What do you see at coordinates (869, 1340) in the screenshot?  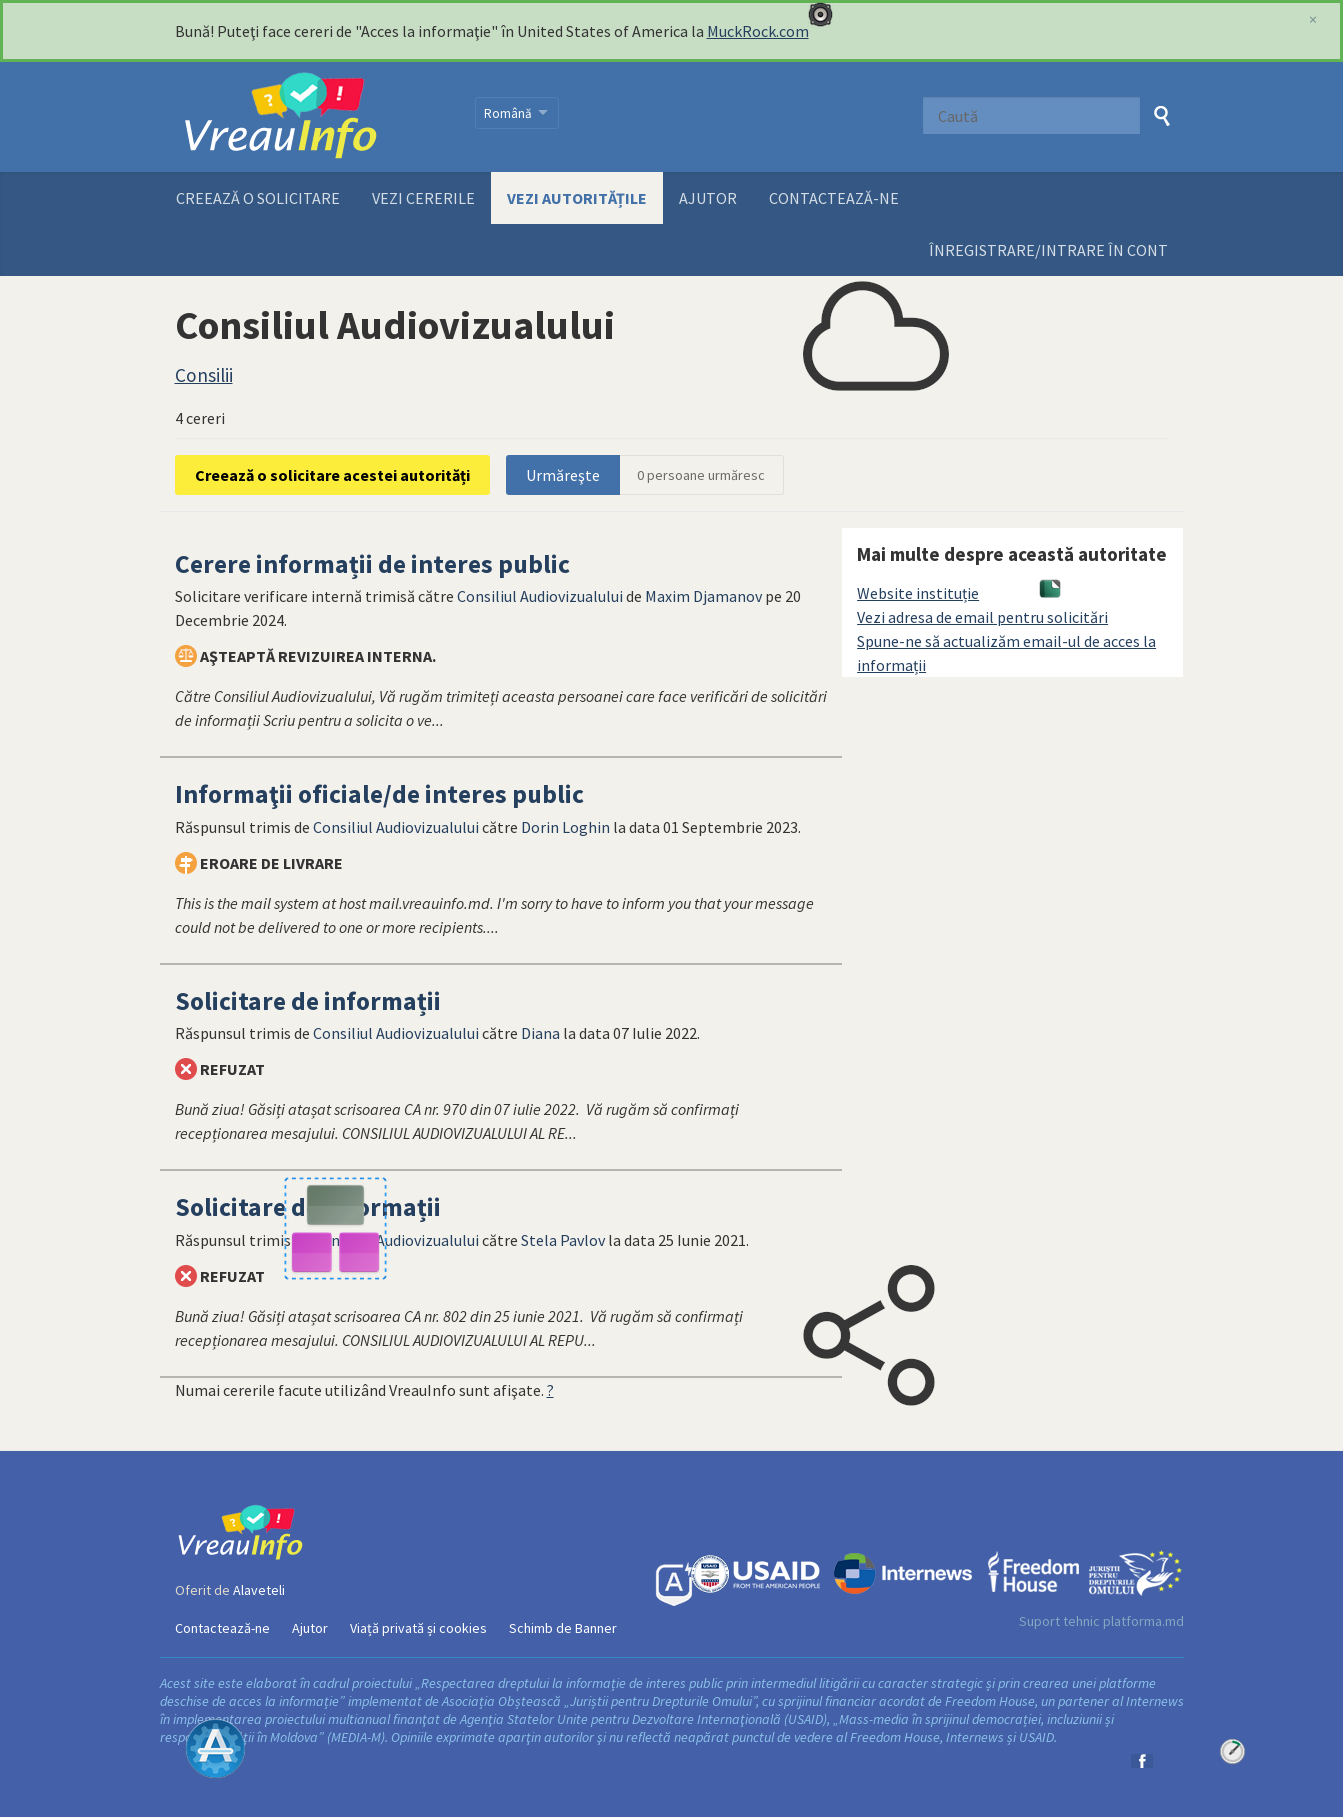 I see `access screen sharing or remote desktop settings` at bounding box center [869, 1340].